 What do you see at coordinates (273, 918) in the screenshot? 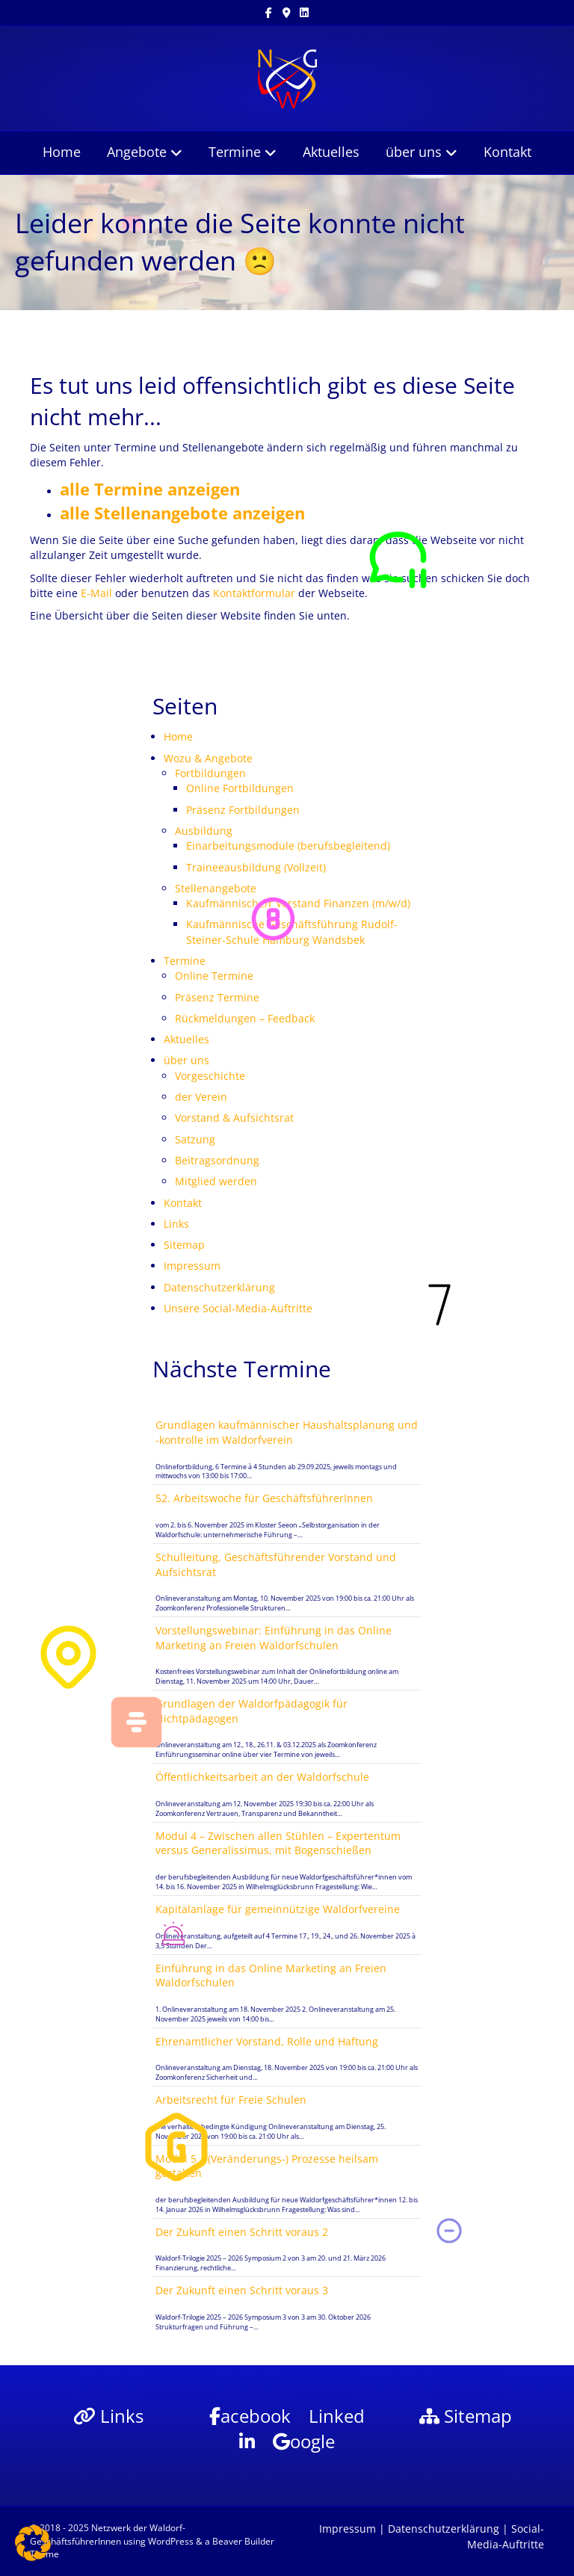
I see `indicates step 8 in a multi-step process` at bounding box center [273, 918].